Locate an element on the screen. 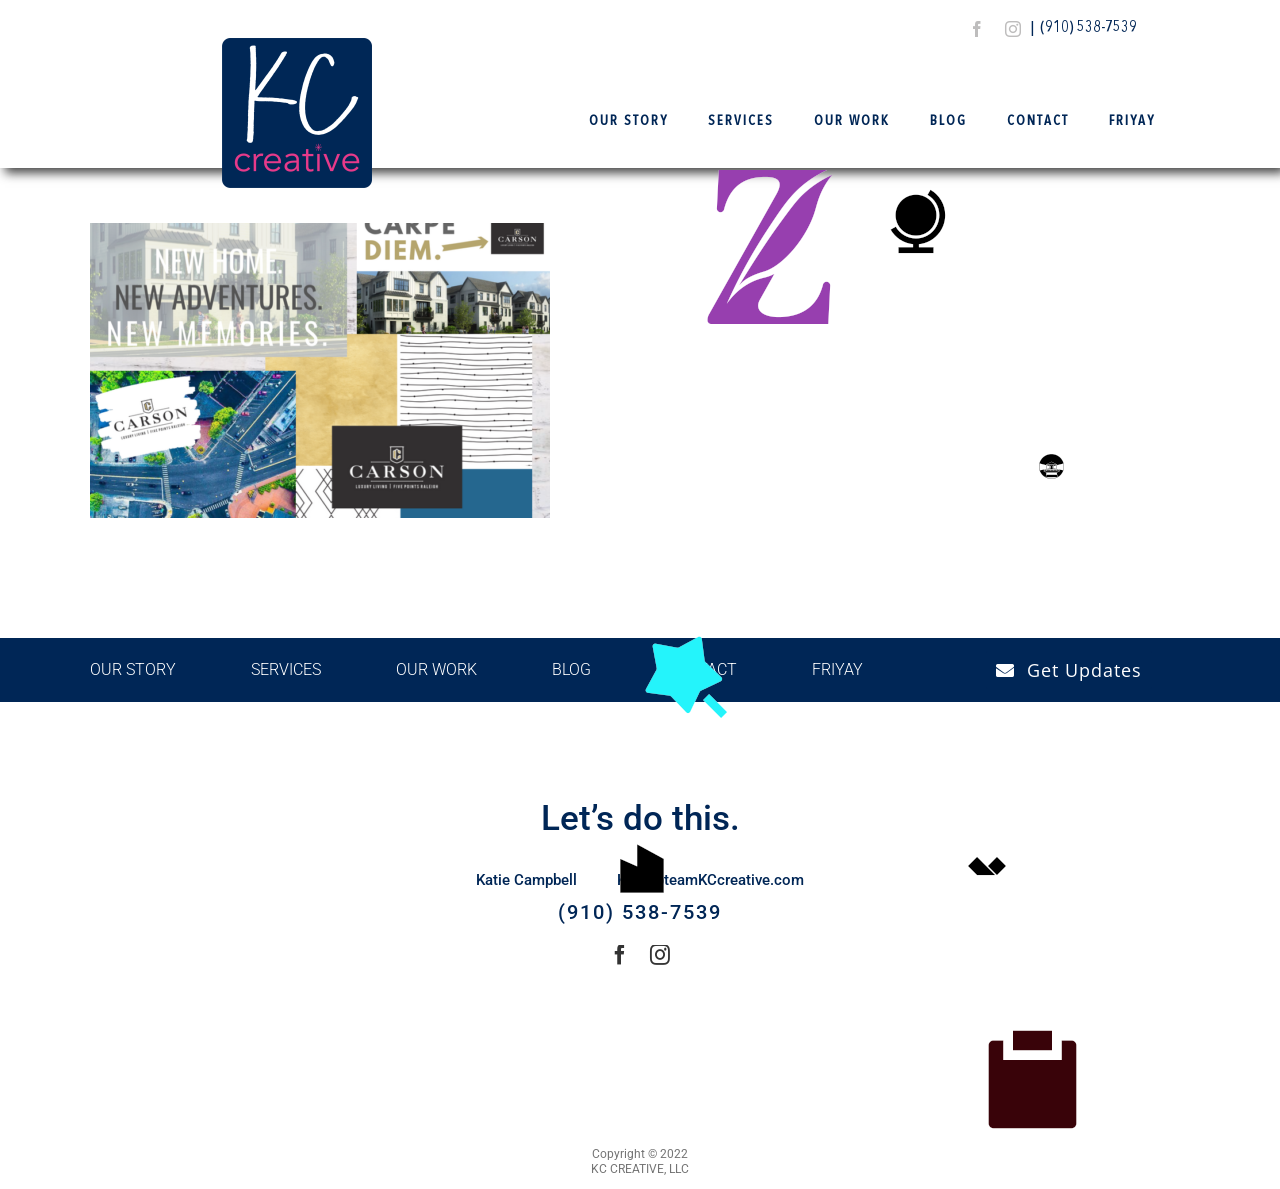 This screenshot has width=1280, height=1189. apply magic wand or auto-enhance effect is located at coordinates (686, 677).